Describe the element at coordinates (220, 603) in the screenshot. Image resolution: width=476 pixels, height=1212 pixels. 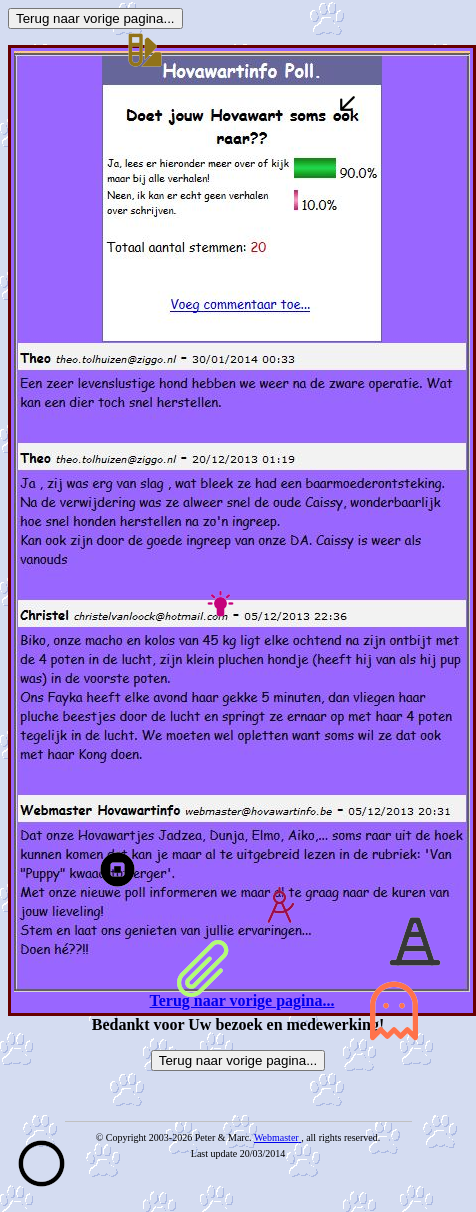
I see `access tips or suggestions` at that location.